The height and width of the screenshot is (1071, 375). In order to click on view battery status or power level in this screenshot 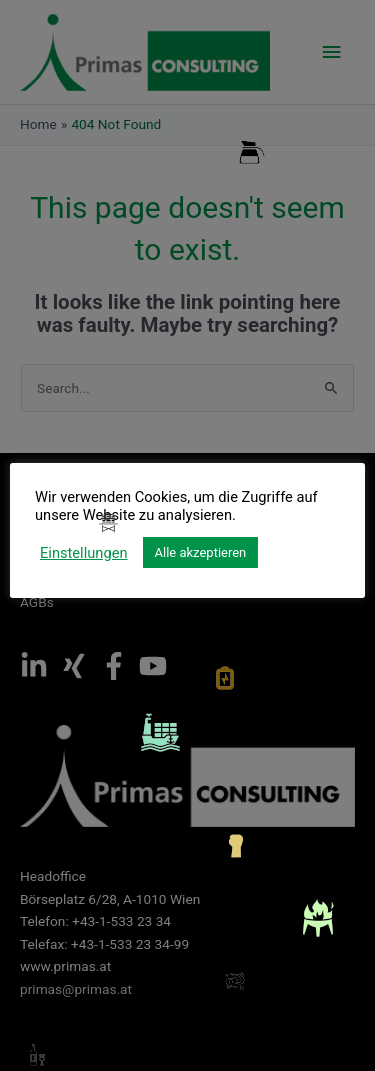, I will do `click(225, 678)`.